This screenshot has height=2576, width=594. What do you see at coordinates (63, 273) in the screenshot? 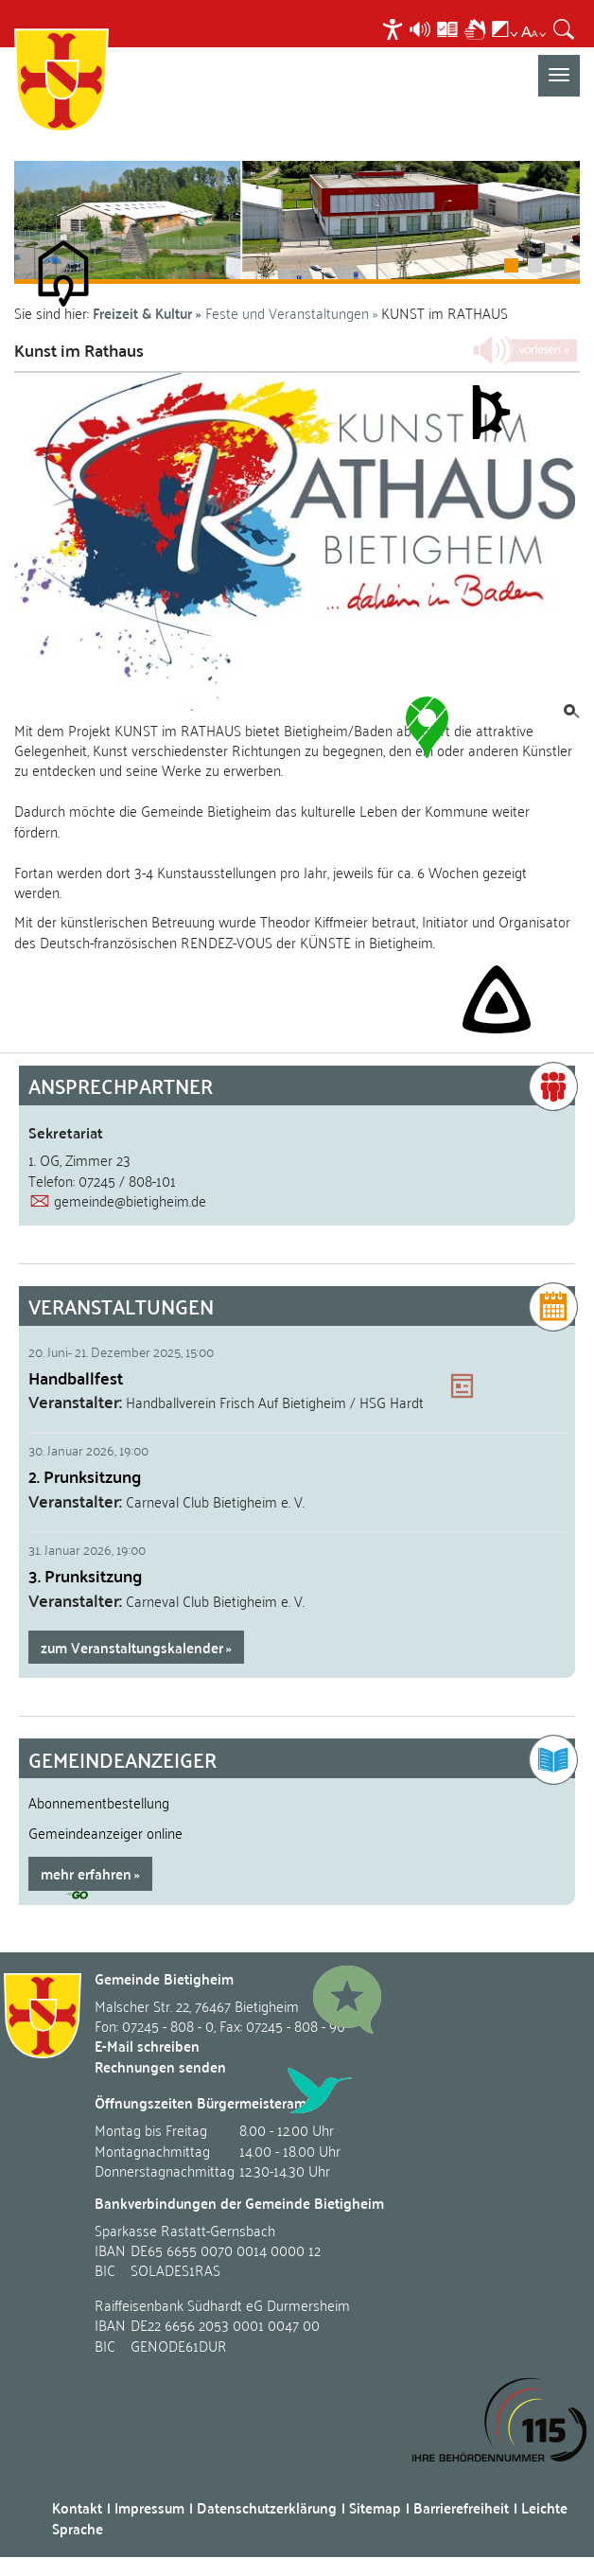
I see `open the emlakjet real estate app` at bounding box center [63, 273].